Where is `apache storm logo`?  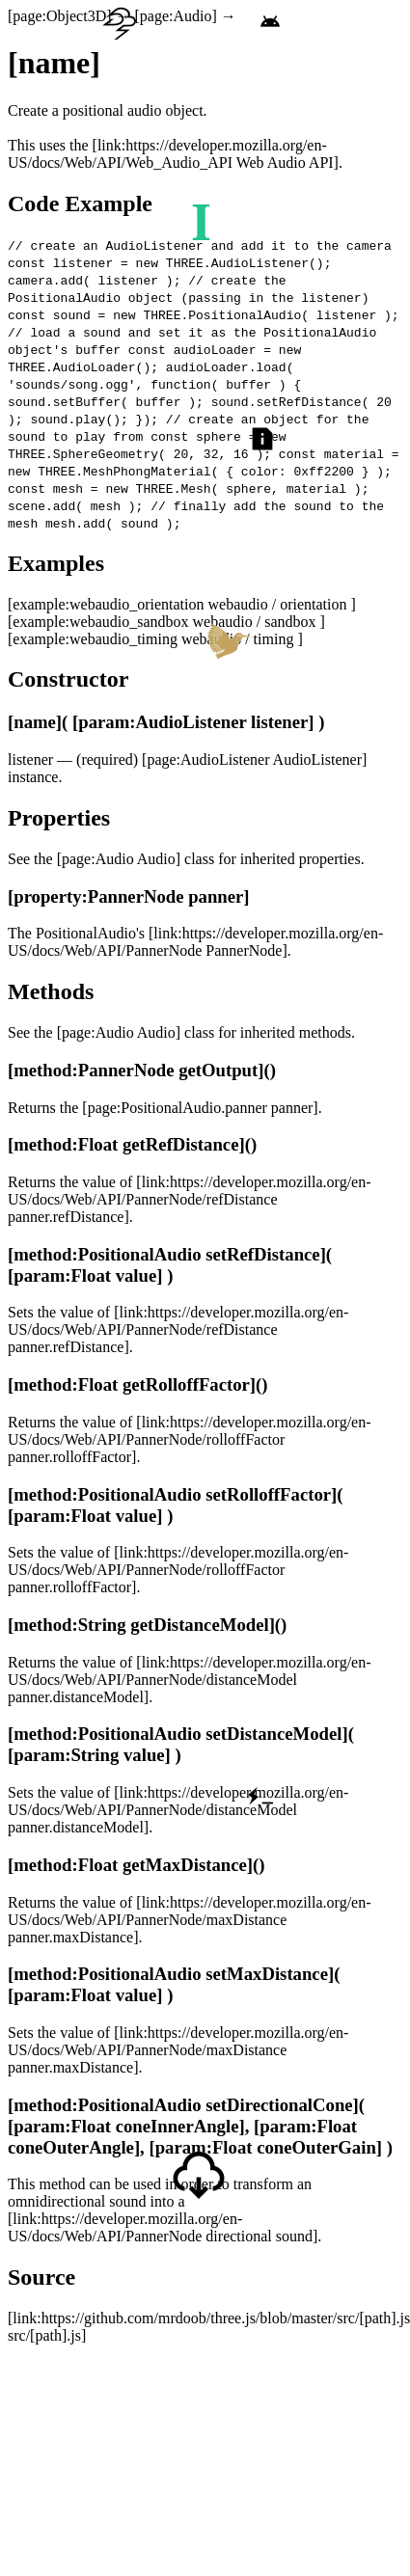 apache storm logo is located at coordinates (119, 23).